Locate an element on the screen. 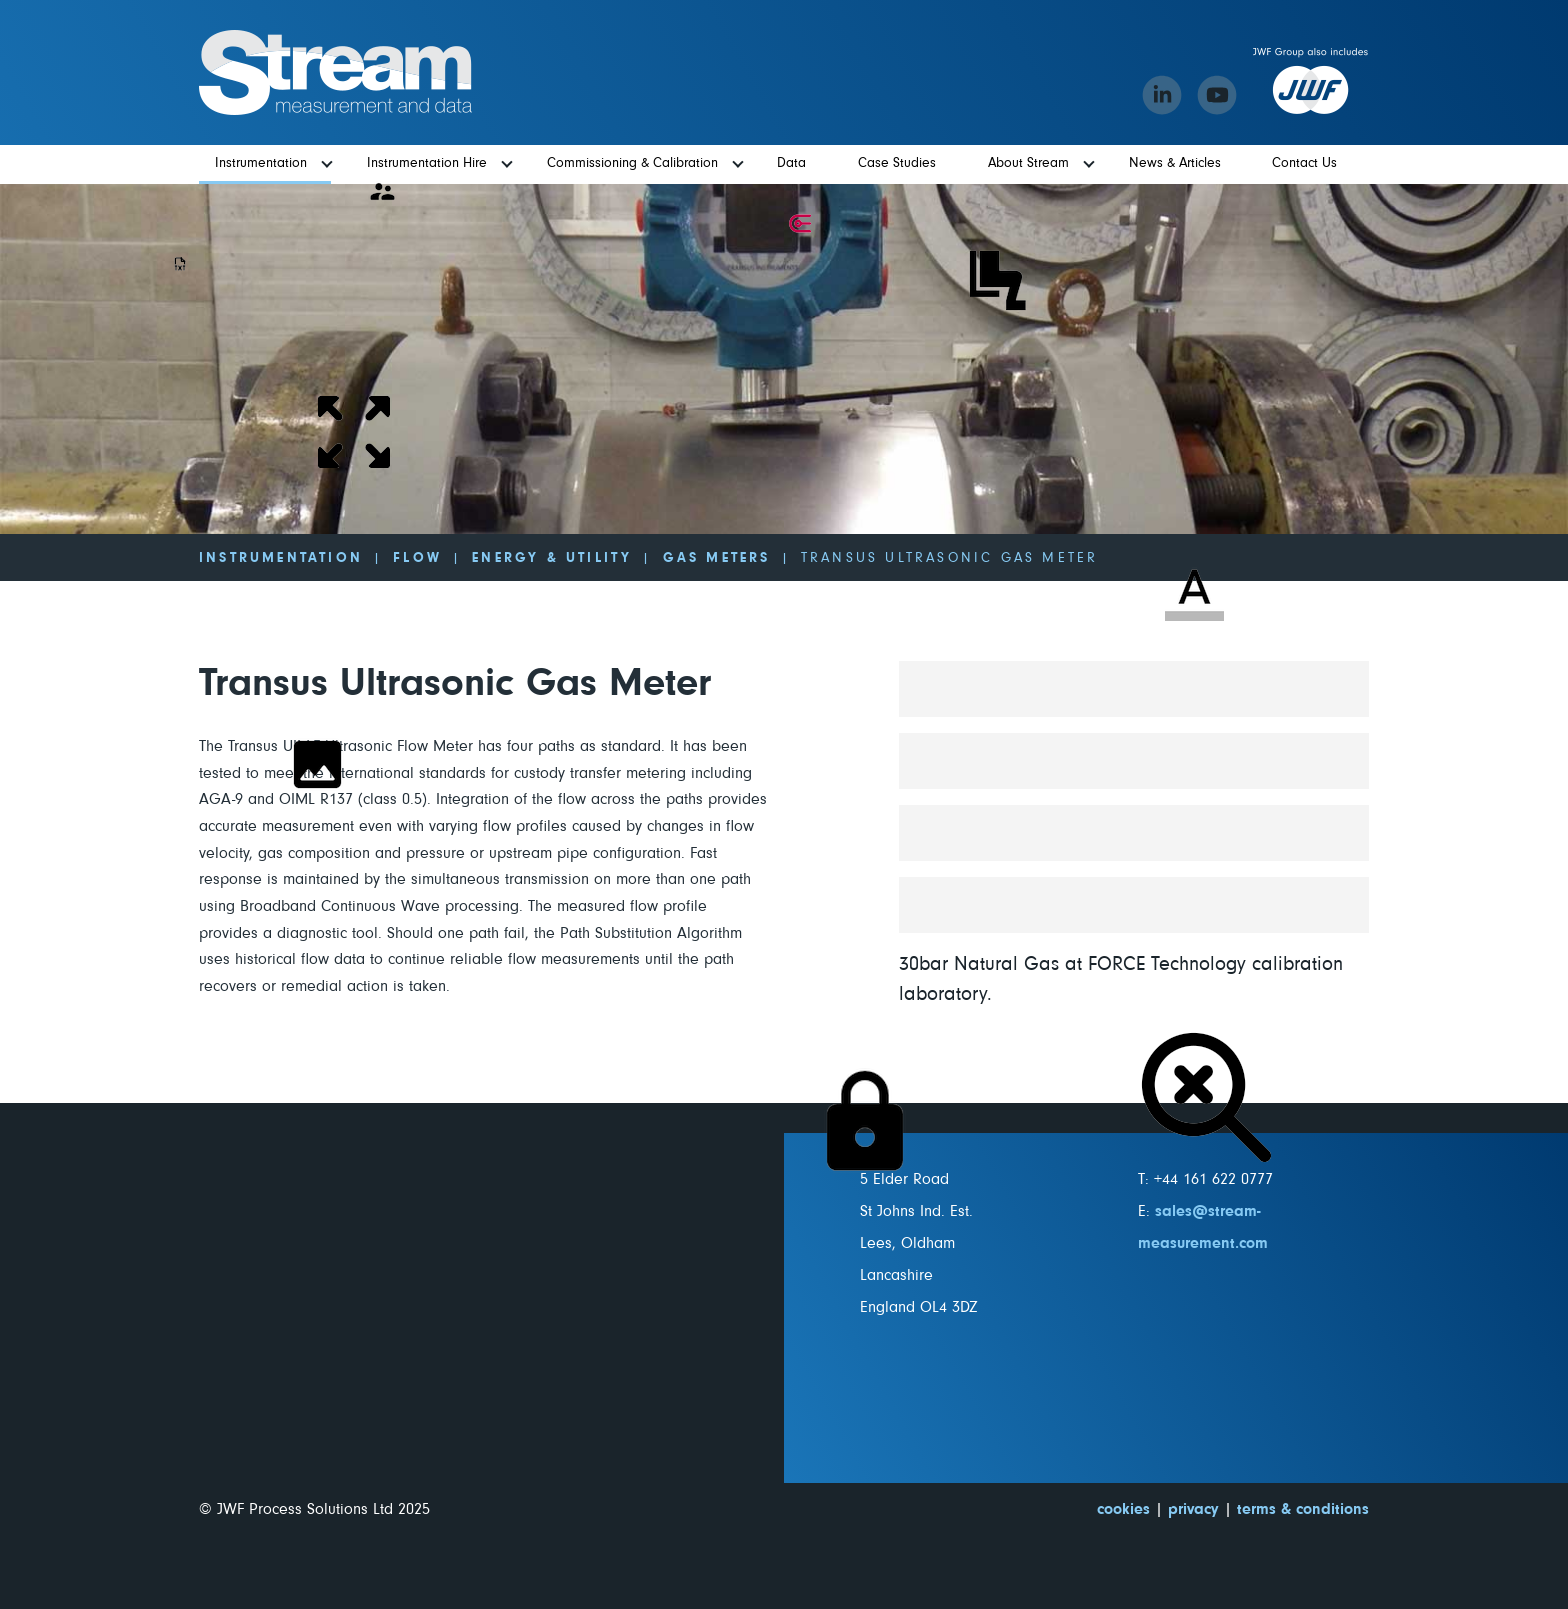 The image size is (1568, 1609). view team members or supervised accounts is located at coordinates (382, 191).